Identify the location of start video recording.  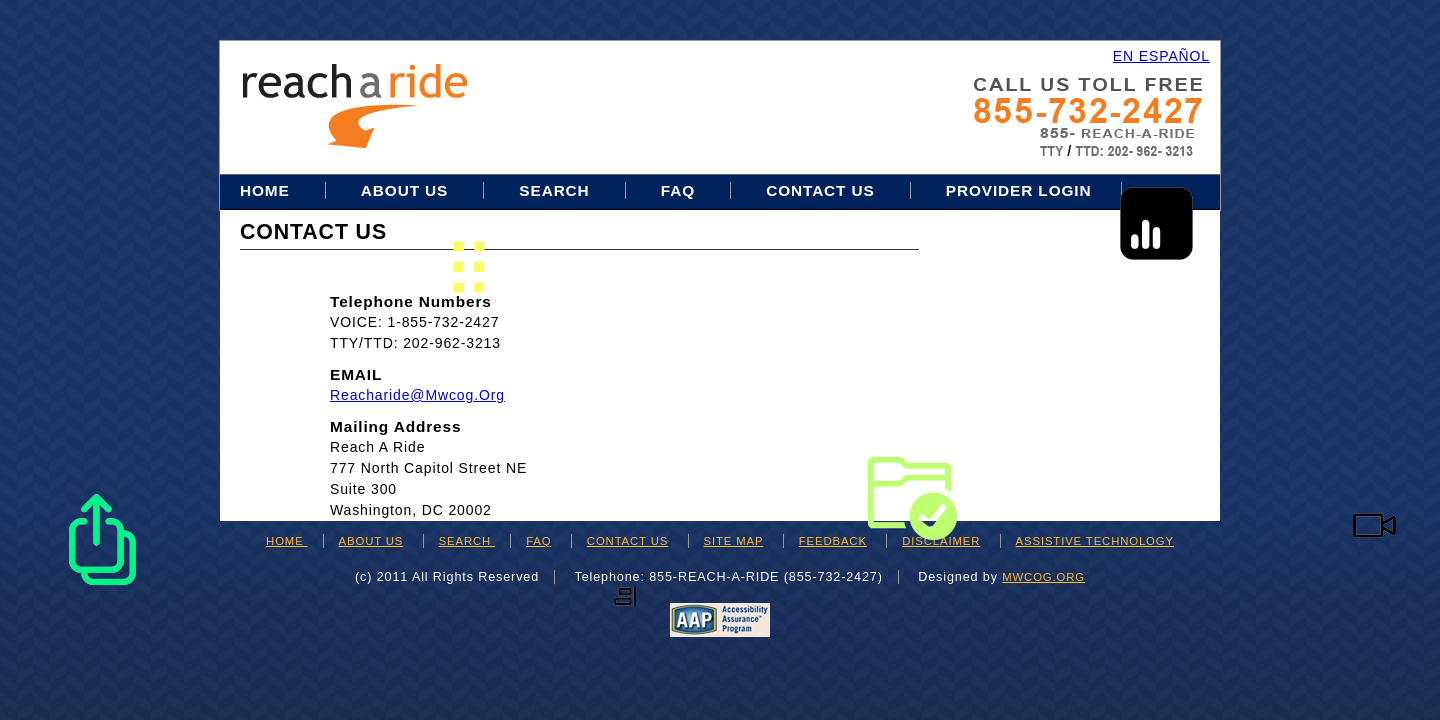
(1374, 525).